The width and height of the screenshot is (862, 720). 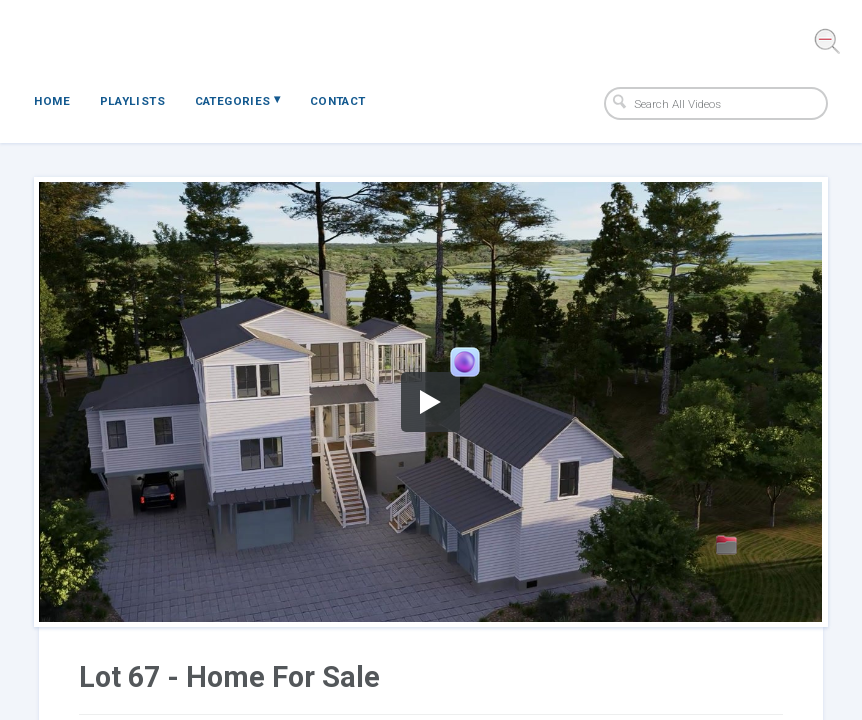 I want to click on drop files here to move them into this folder, so click(x=726, y=544).